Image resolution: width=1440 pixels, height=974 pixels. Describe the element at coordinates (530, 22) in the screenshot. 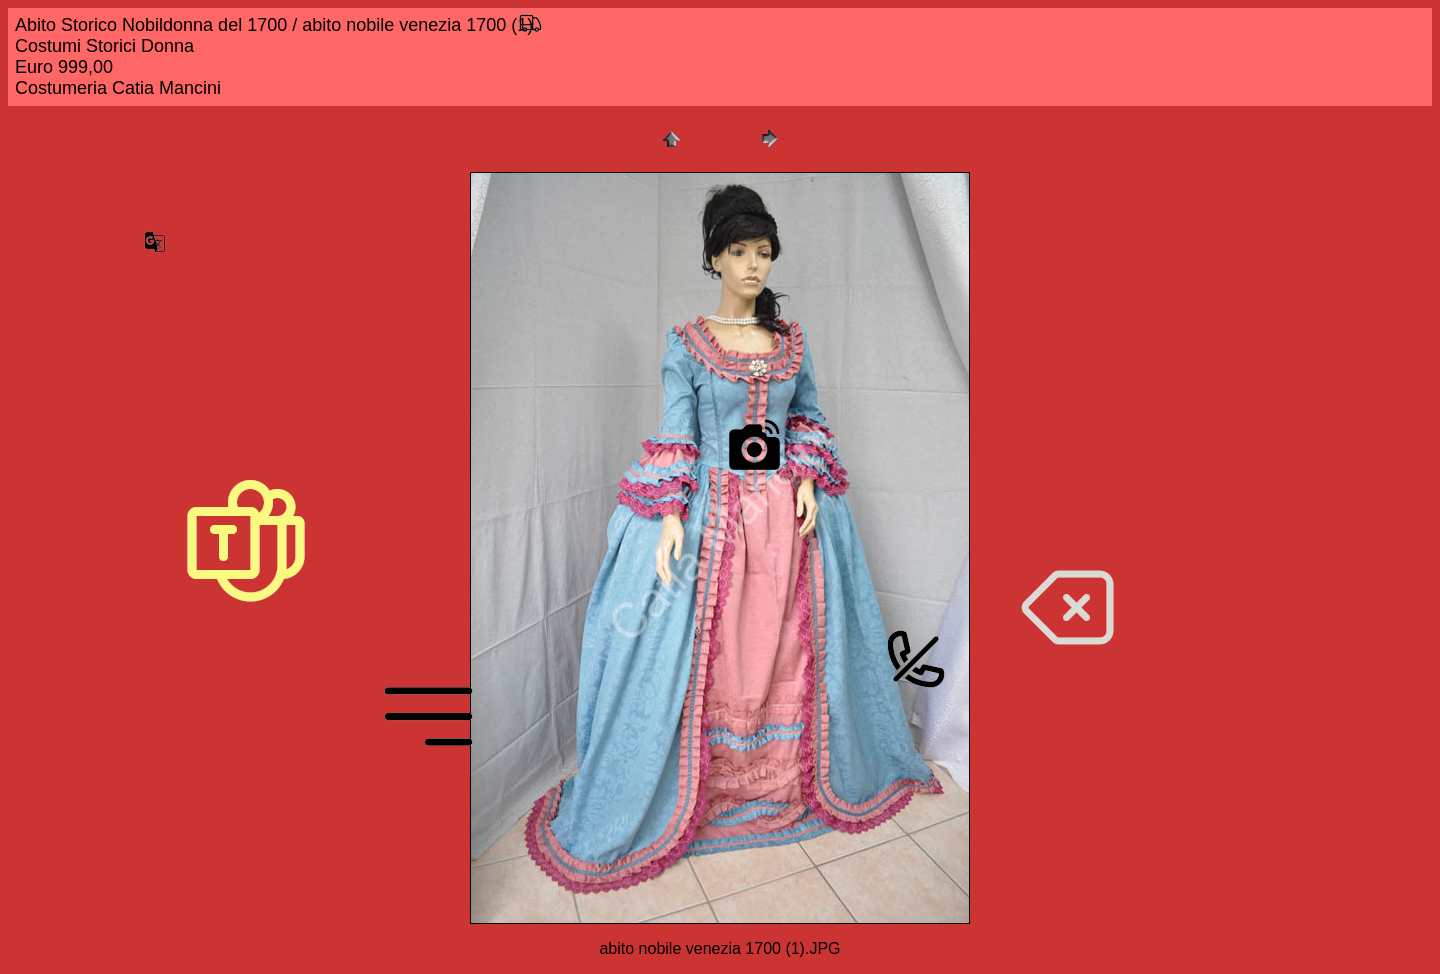

I see `track your delivery status` at that location.